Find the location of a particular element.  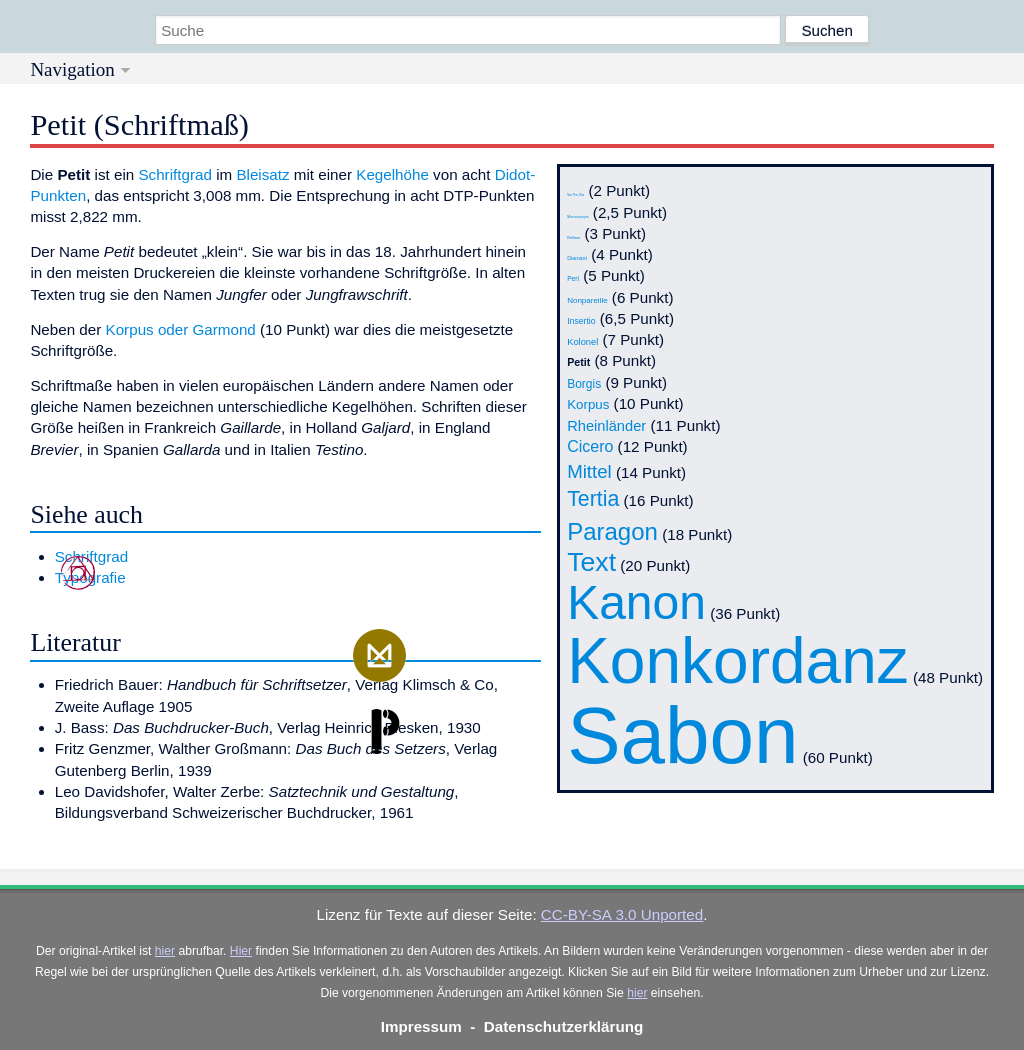

open piped app is located at coordinates (385, 731).